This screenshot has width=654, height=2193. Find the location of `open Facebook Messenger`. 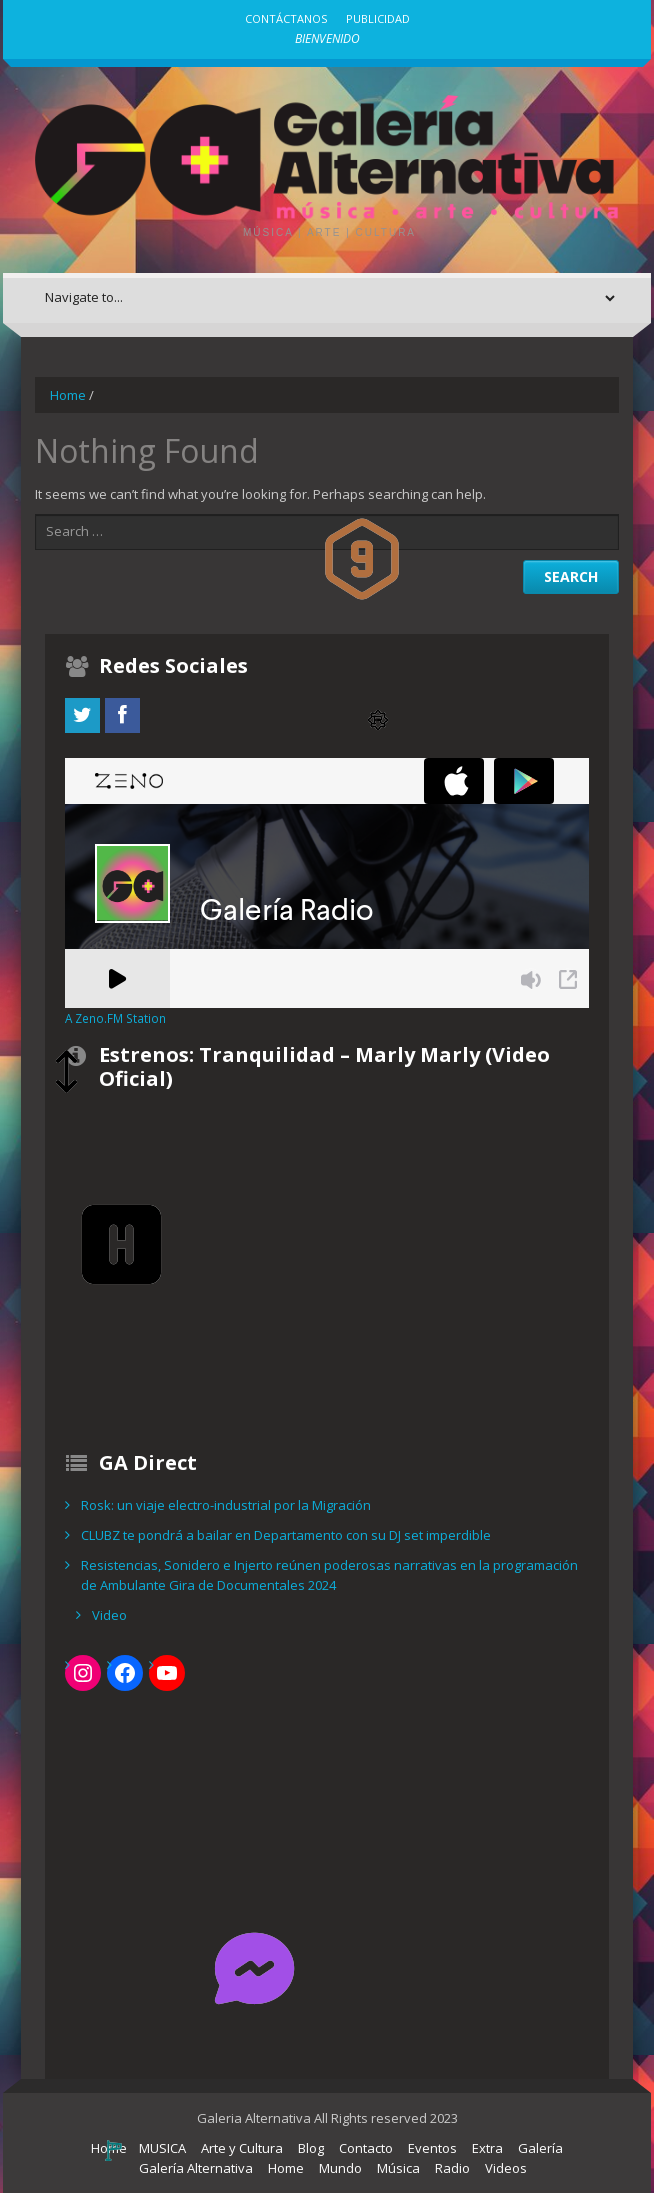

open Facebook Messenger is located at coordinates (254, 1968).